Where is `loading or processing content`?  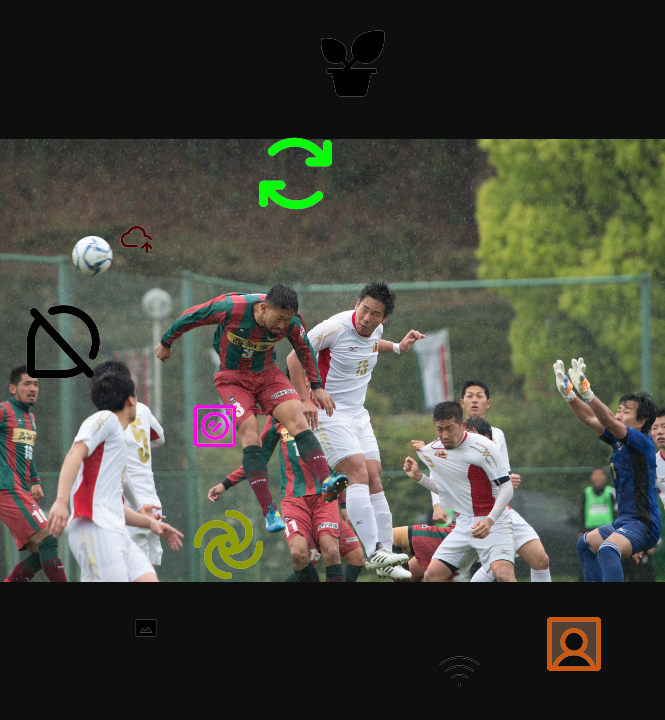 loading or processing content is located at coordinates (228, 544).